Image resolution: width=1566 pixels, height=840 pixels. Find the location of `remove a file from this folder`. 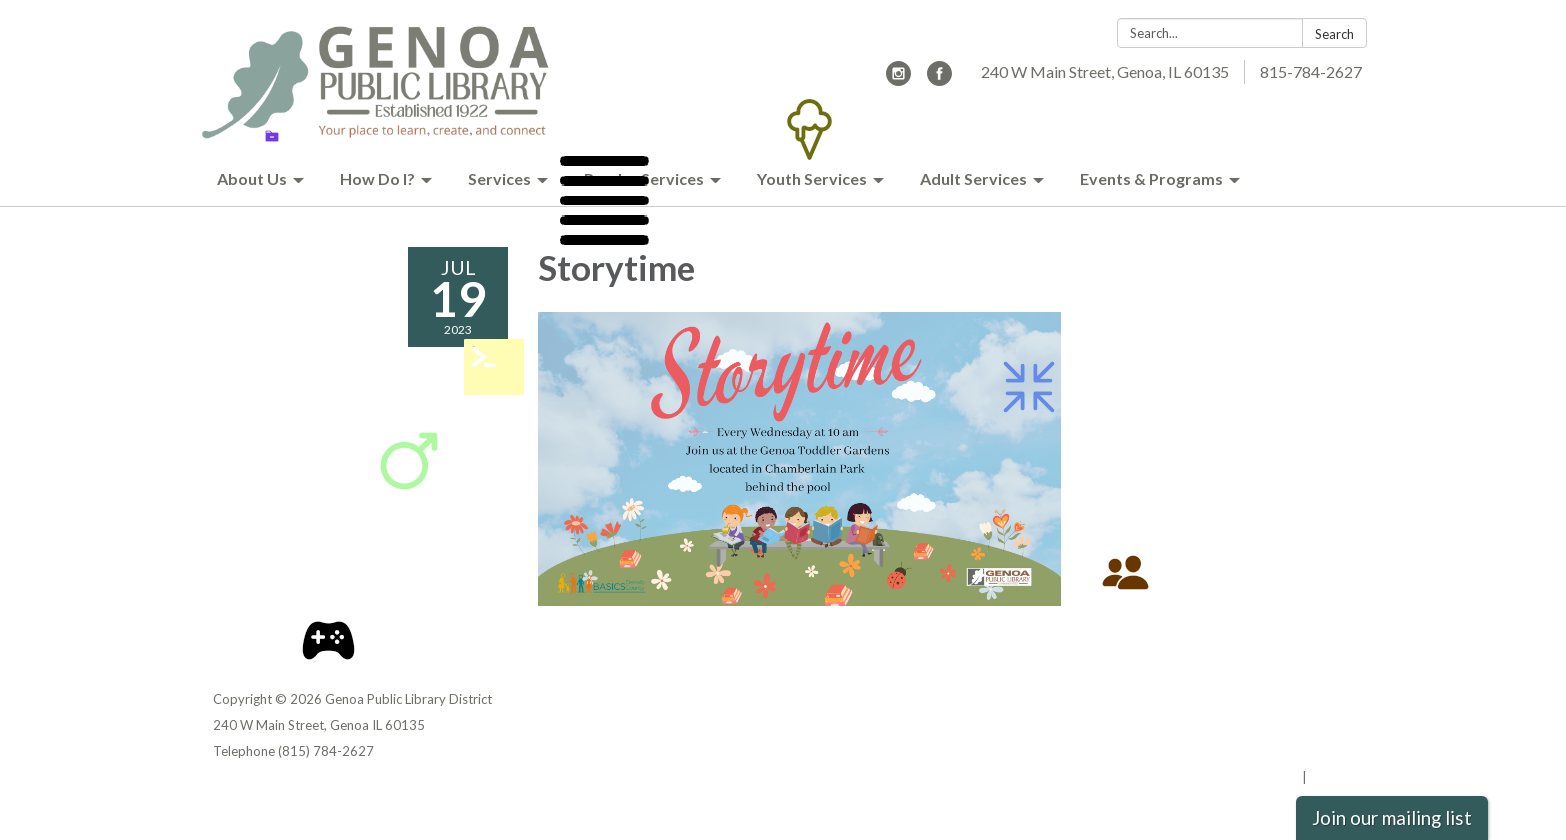

remove a file from this folder is located at coordinates (272, 136).